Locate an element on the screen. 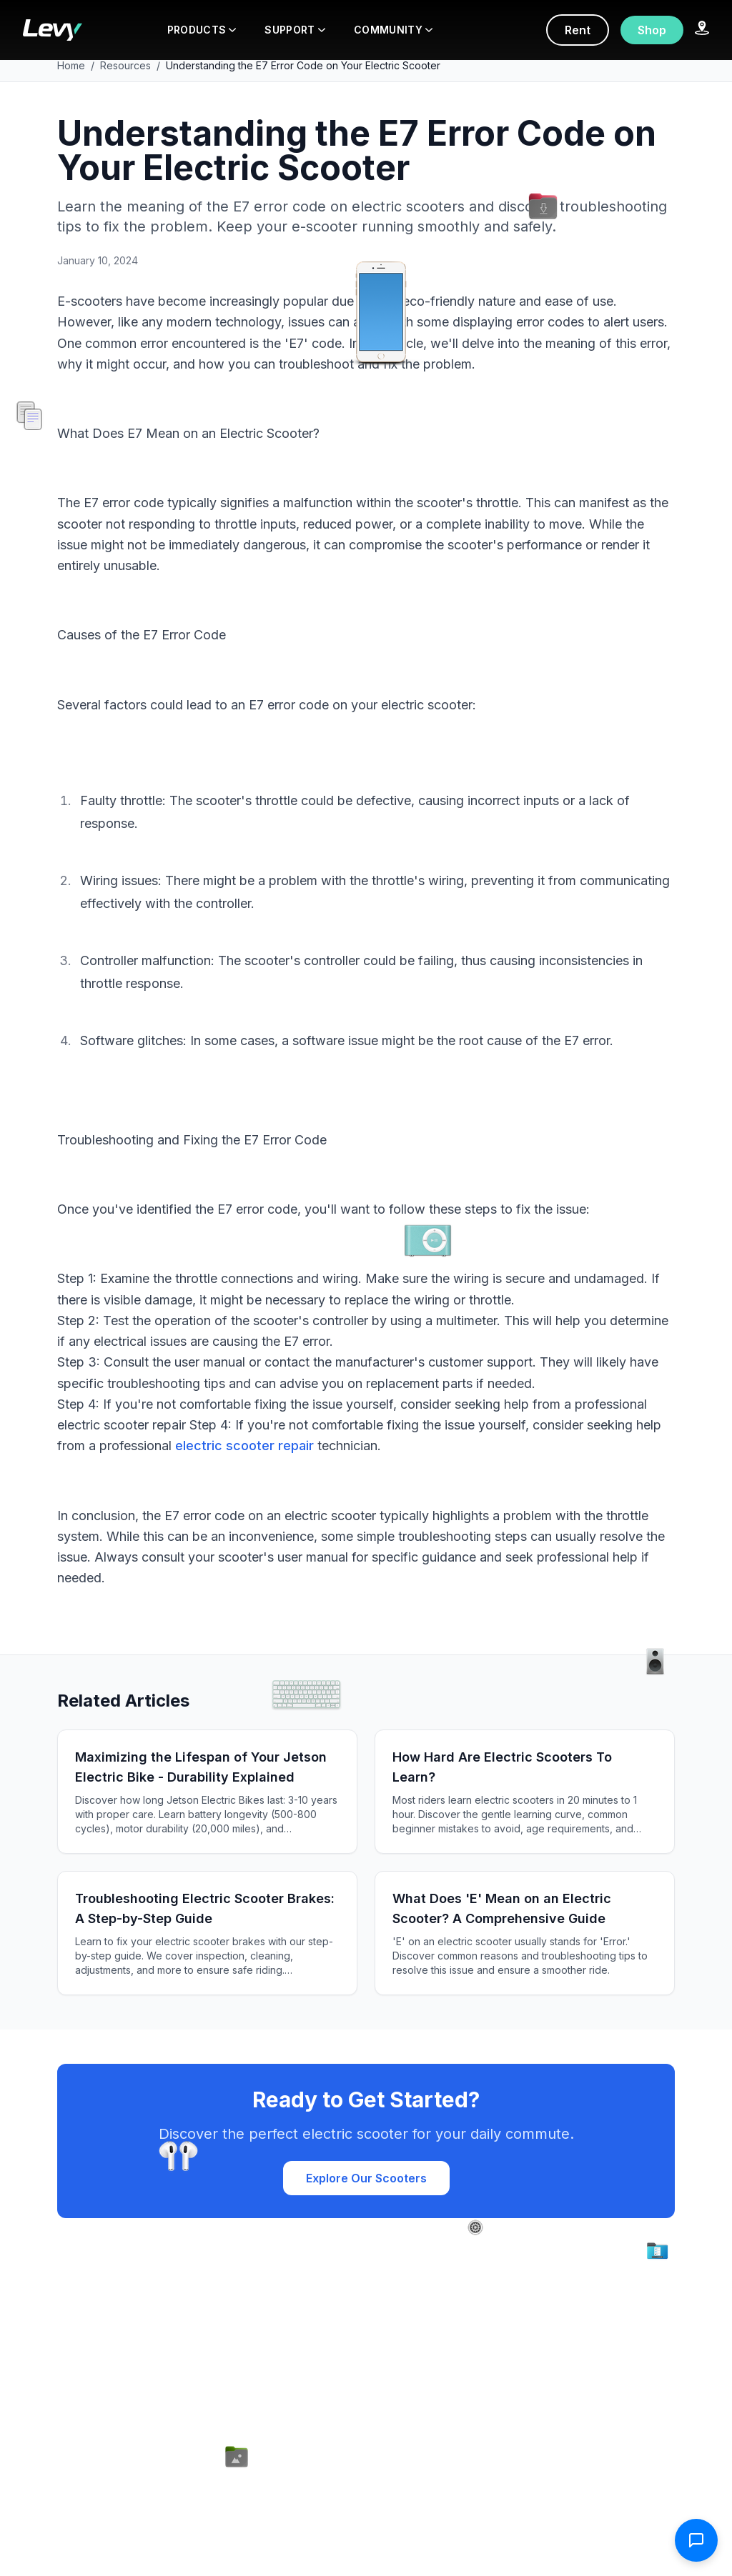 Image resolution: width=732 pixels, height=2576 pixels. iPod shuffle device connected is located at coordinates (427, 1232).